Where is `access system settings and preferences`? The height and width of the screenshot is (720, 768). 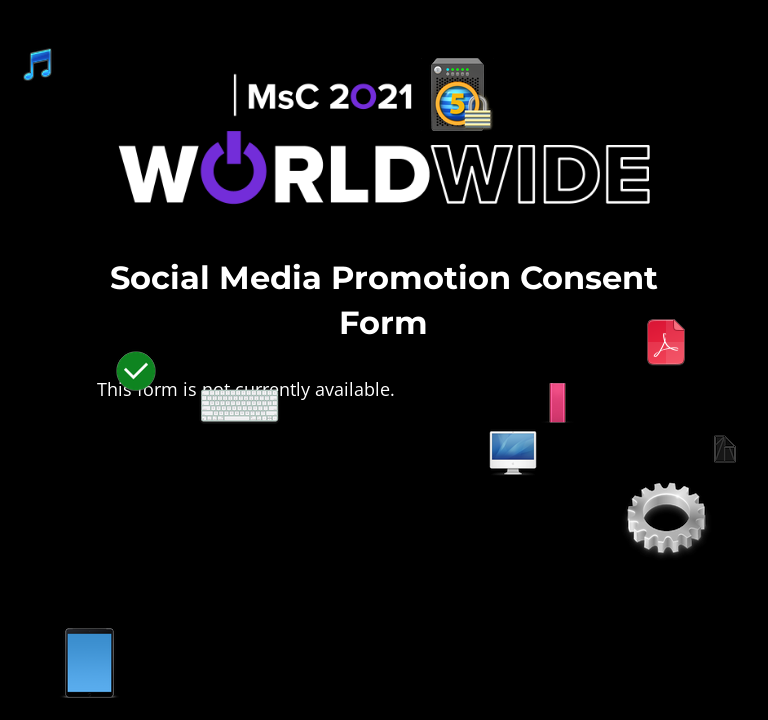
access system settings and preferences is located at coordinates (666, 517).